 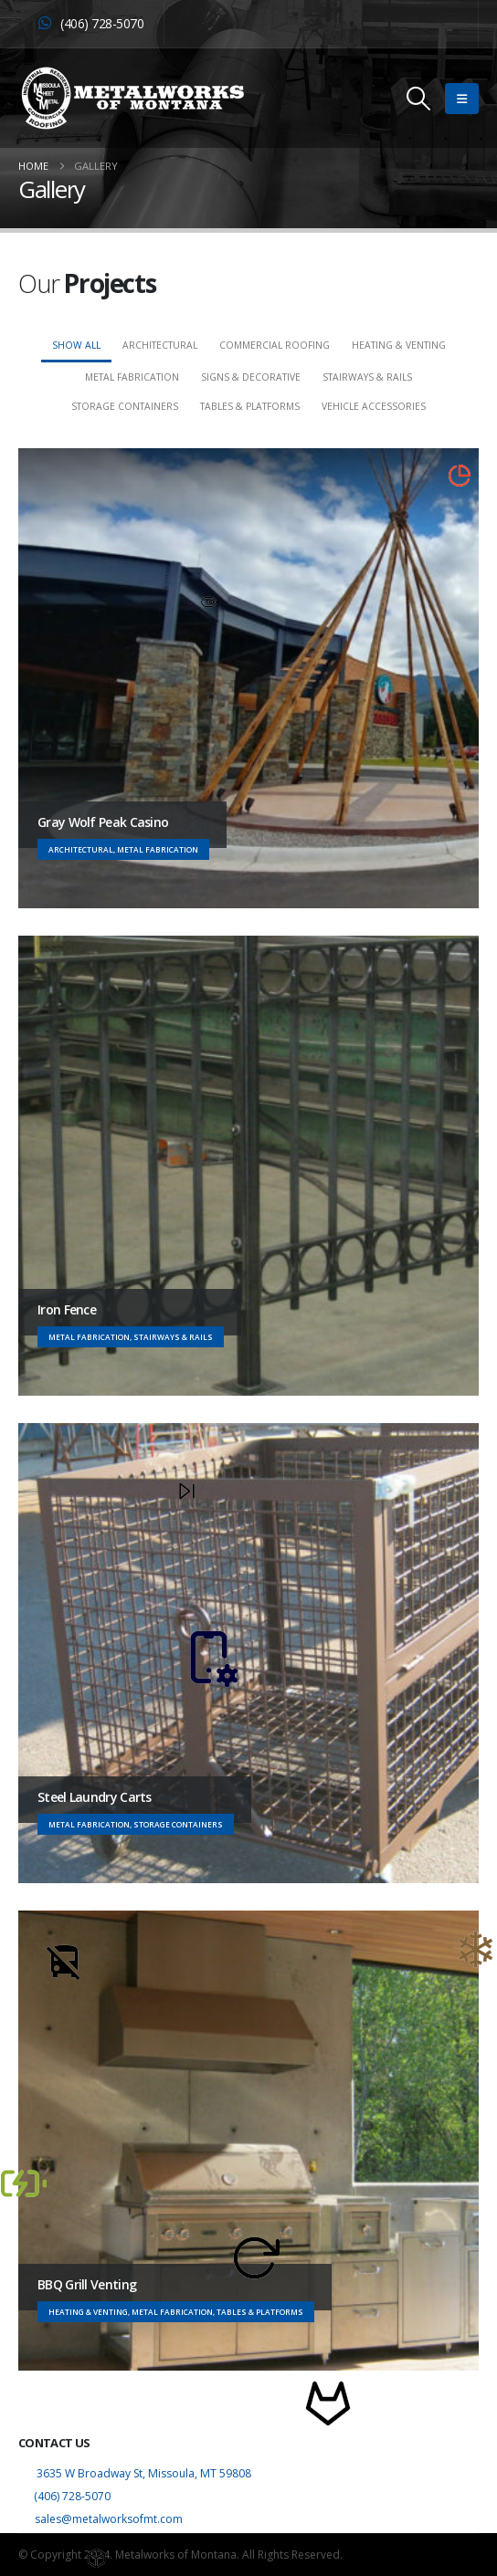 What do you see at coordinates (96, 2558) in the screenshot?
I see `view package or shipment details` at bounding box center [96, 2558].